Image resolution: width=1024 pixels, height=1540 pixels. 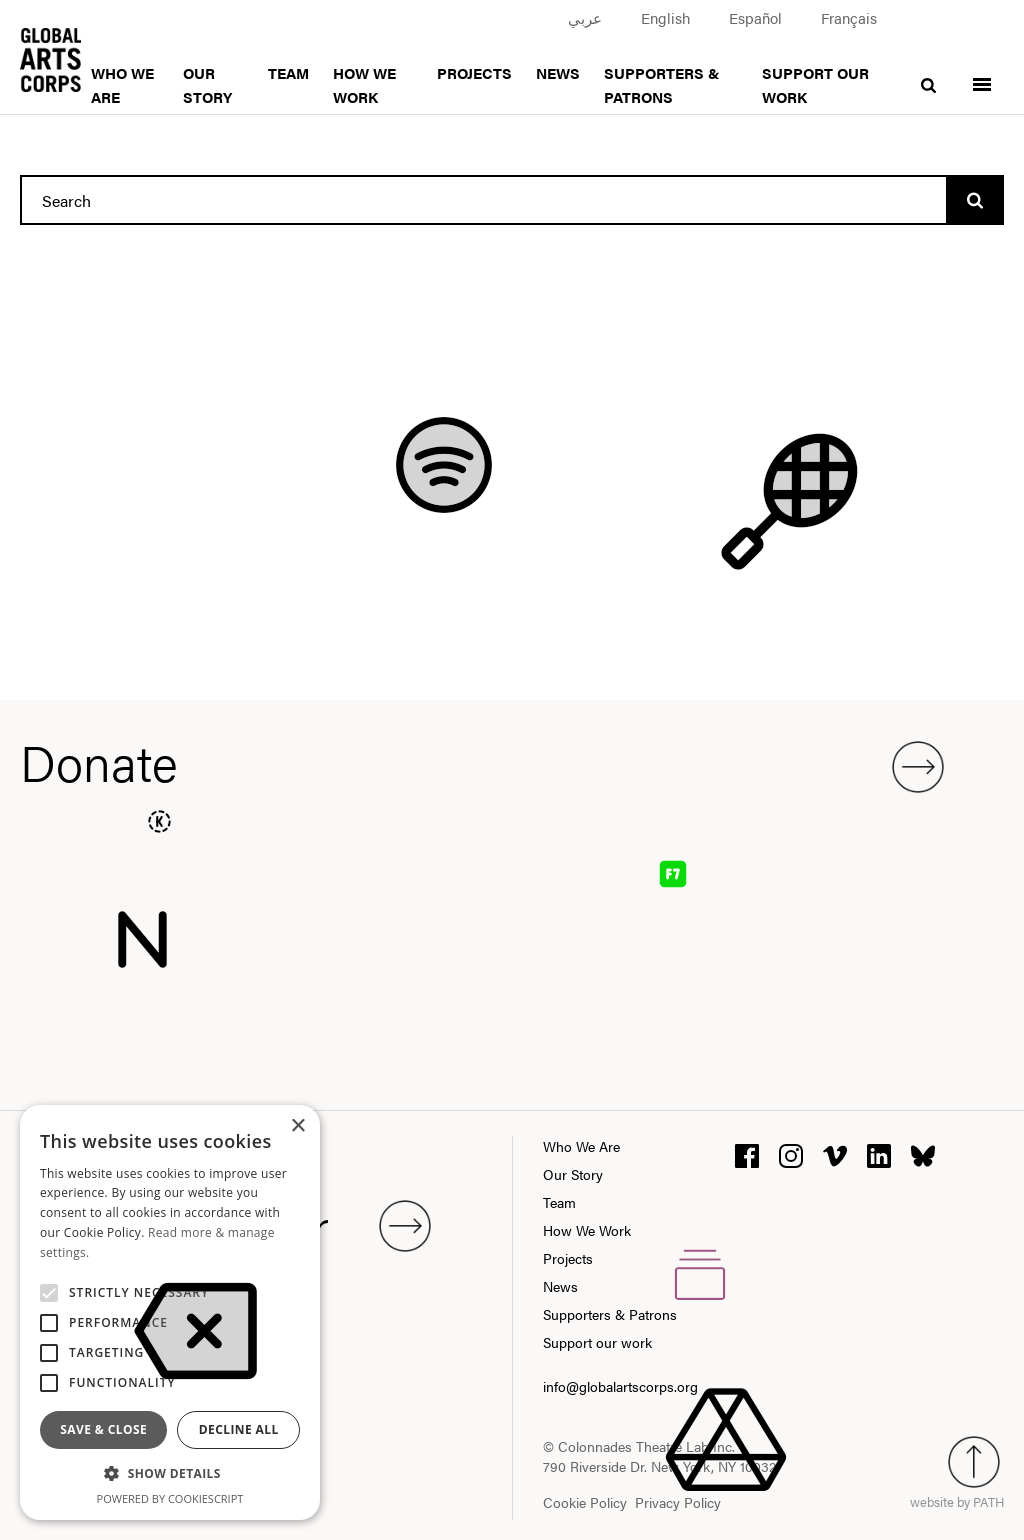 What do you see at coordinates (142, 939) in the screenshot?
I see `indicates the letter "n" in alphabetical navigation or sorting` at bounding box center [142, 939].